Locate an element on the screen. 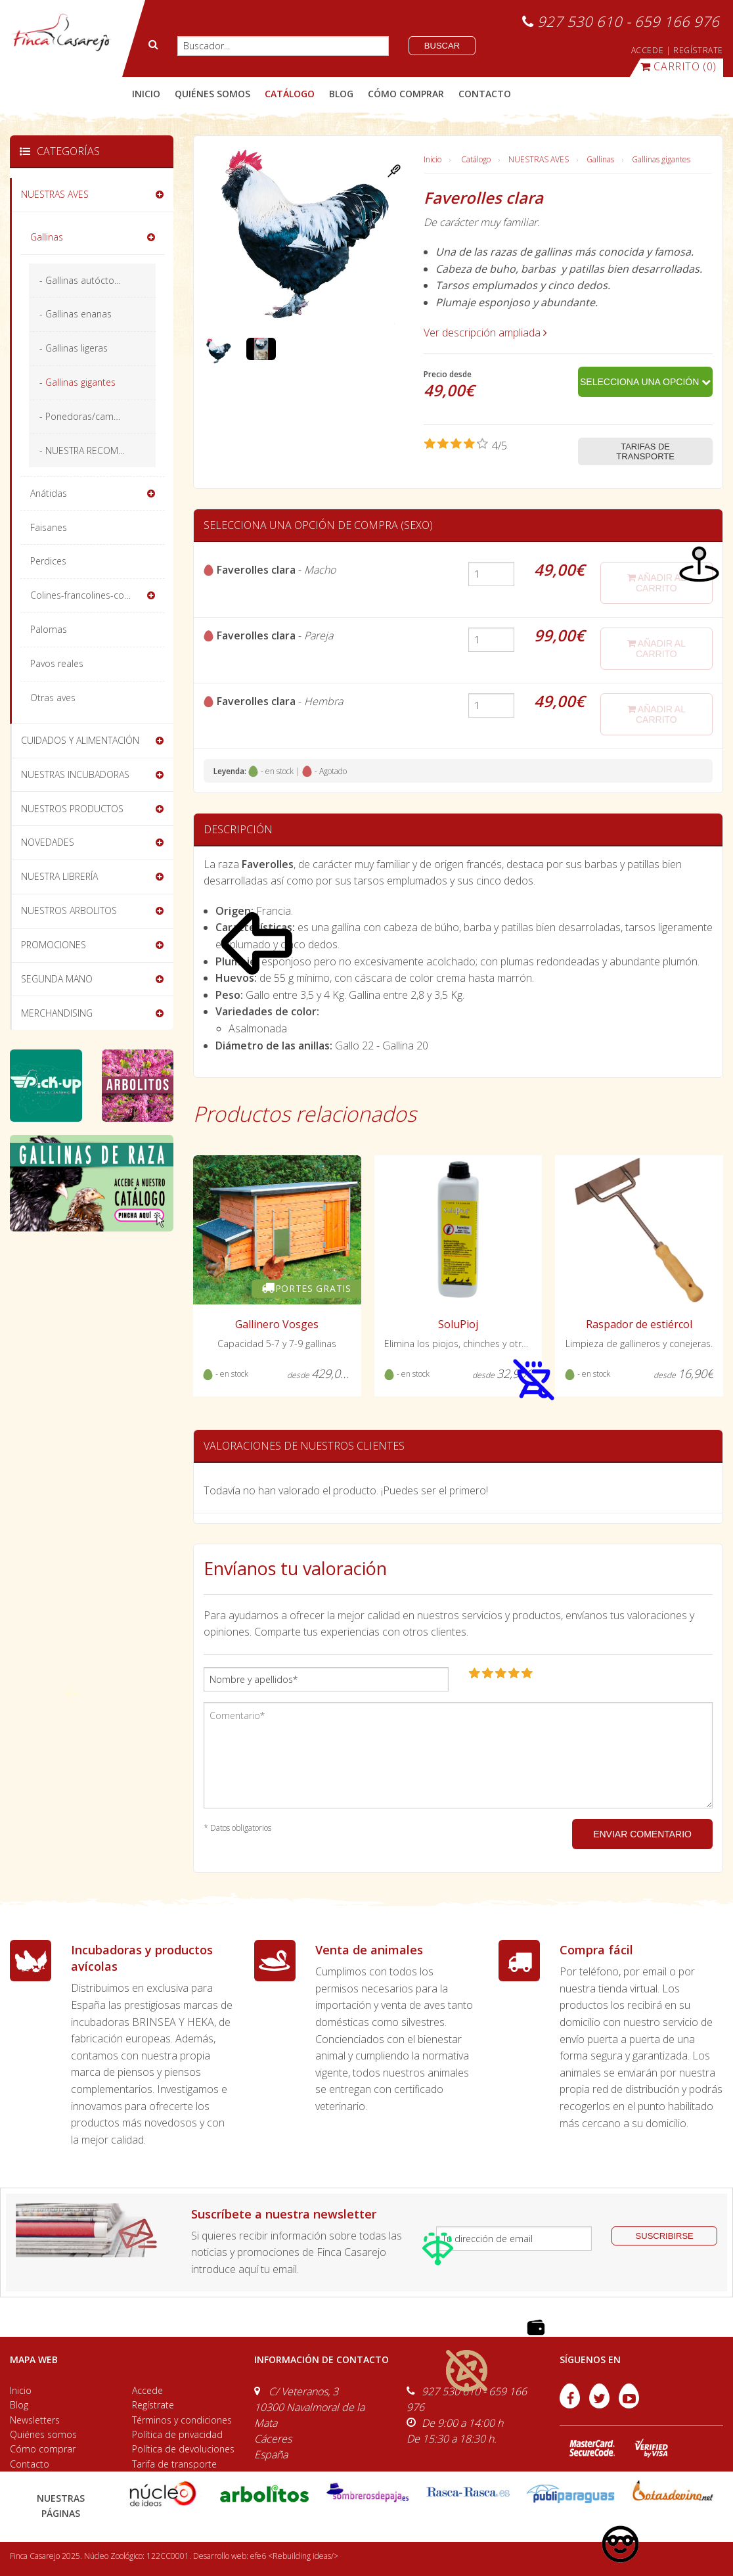 This screenshot has width=733, height=2576. activate windshield washer fluid is located at coordinates (437, 2249).